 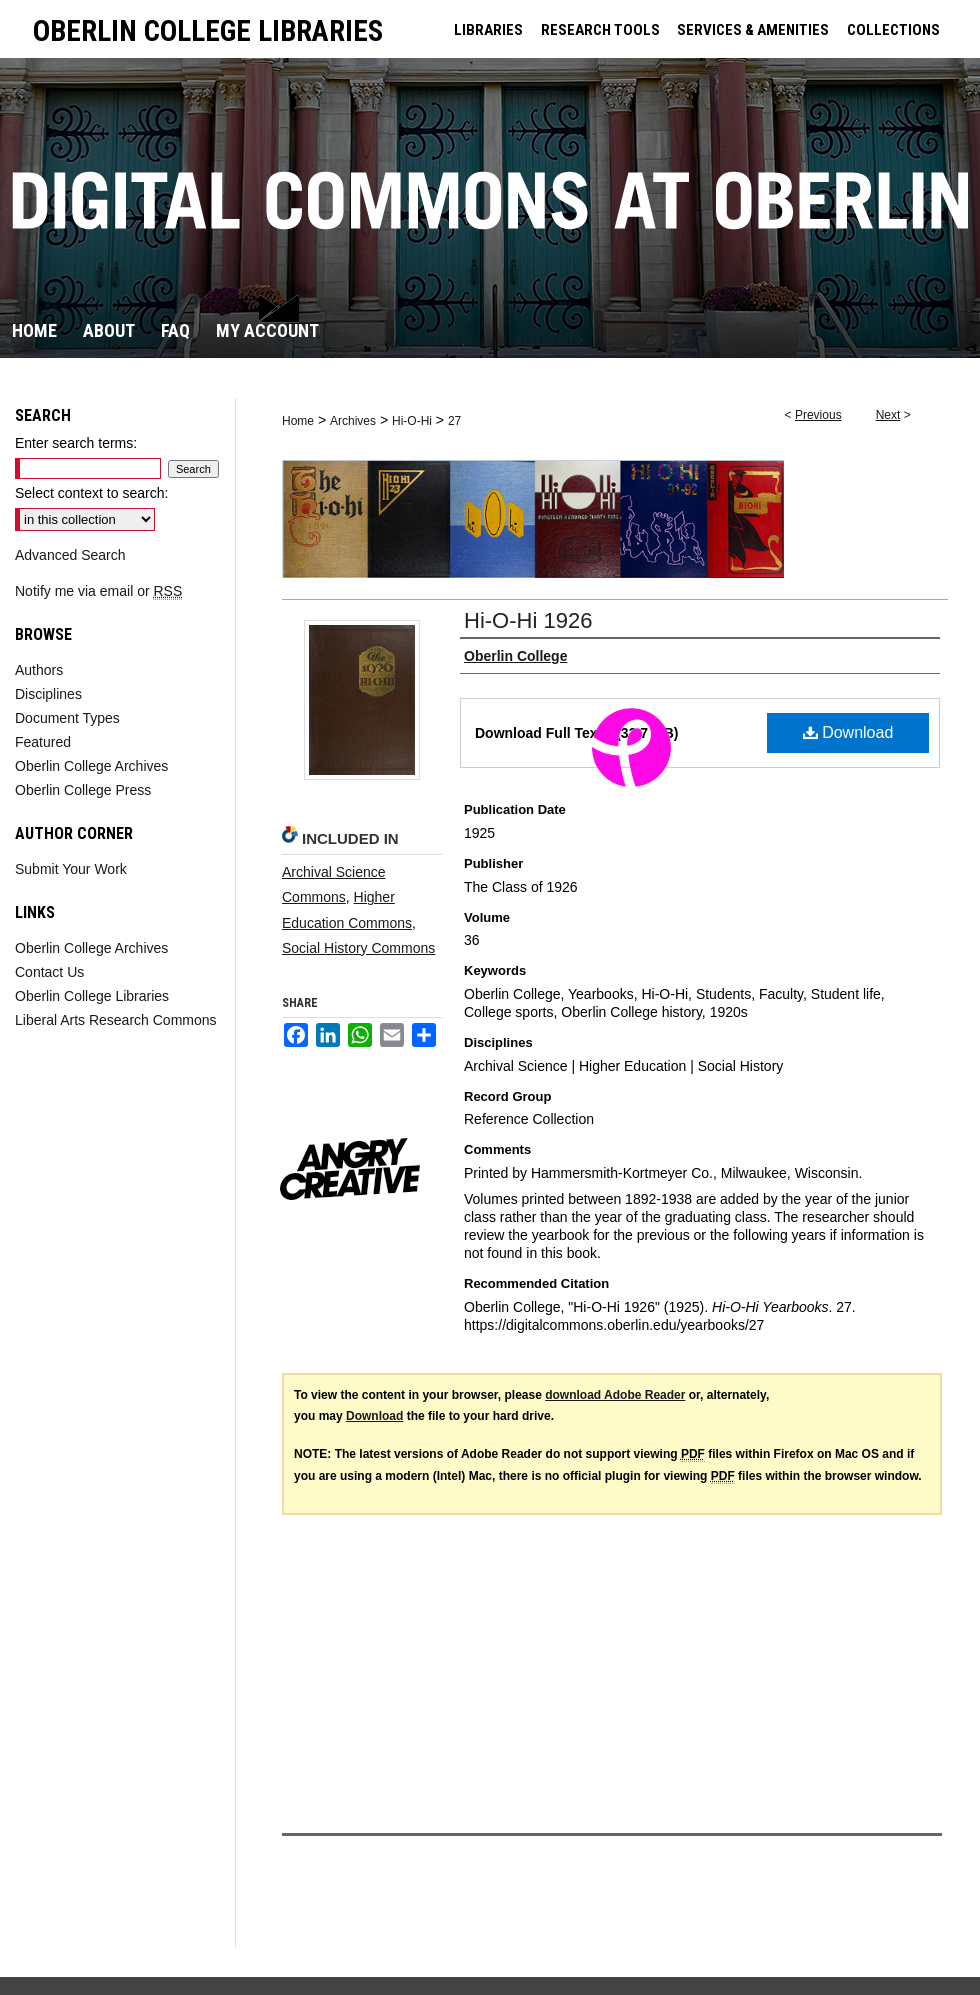 What do you see at coordinates (279, 309) in the screenshot?
I see `Campaign Monitor logo` at bounding box center [279, 309].